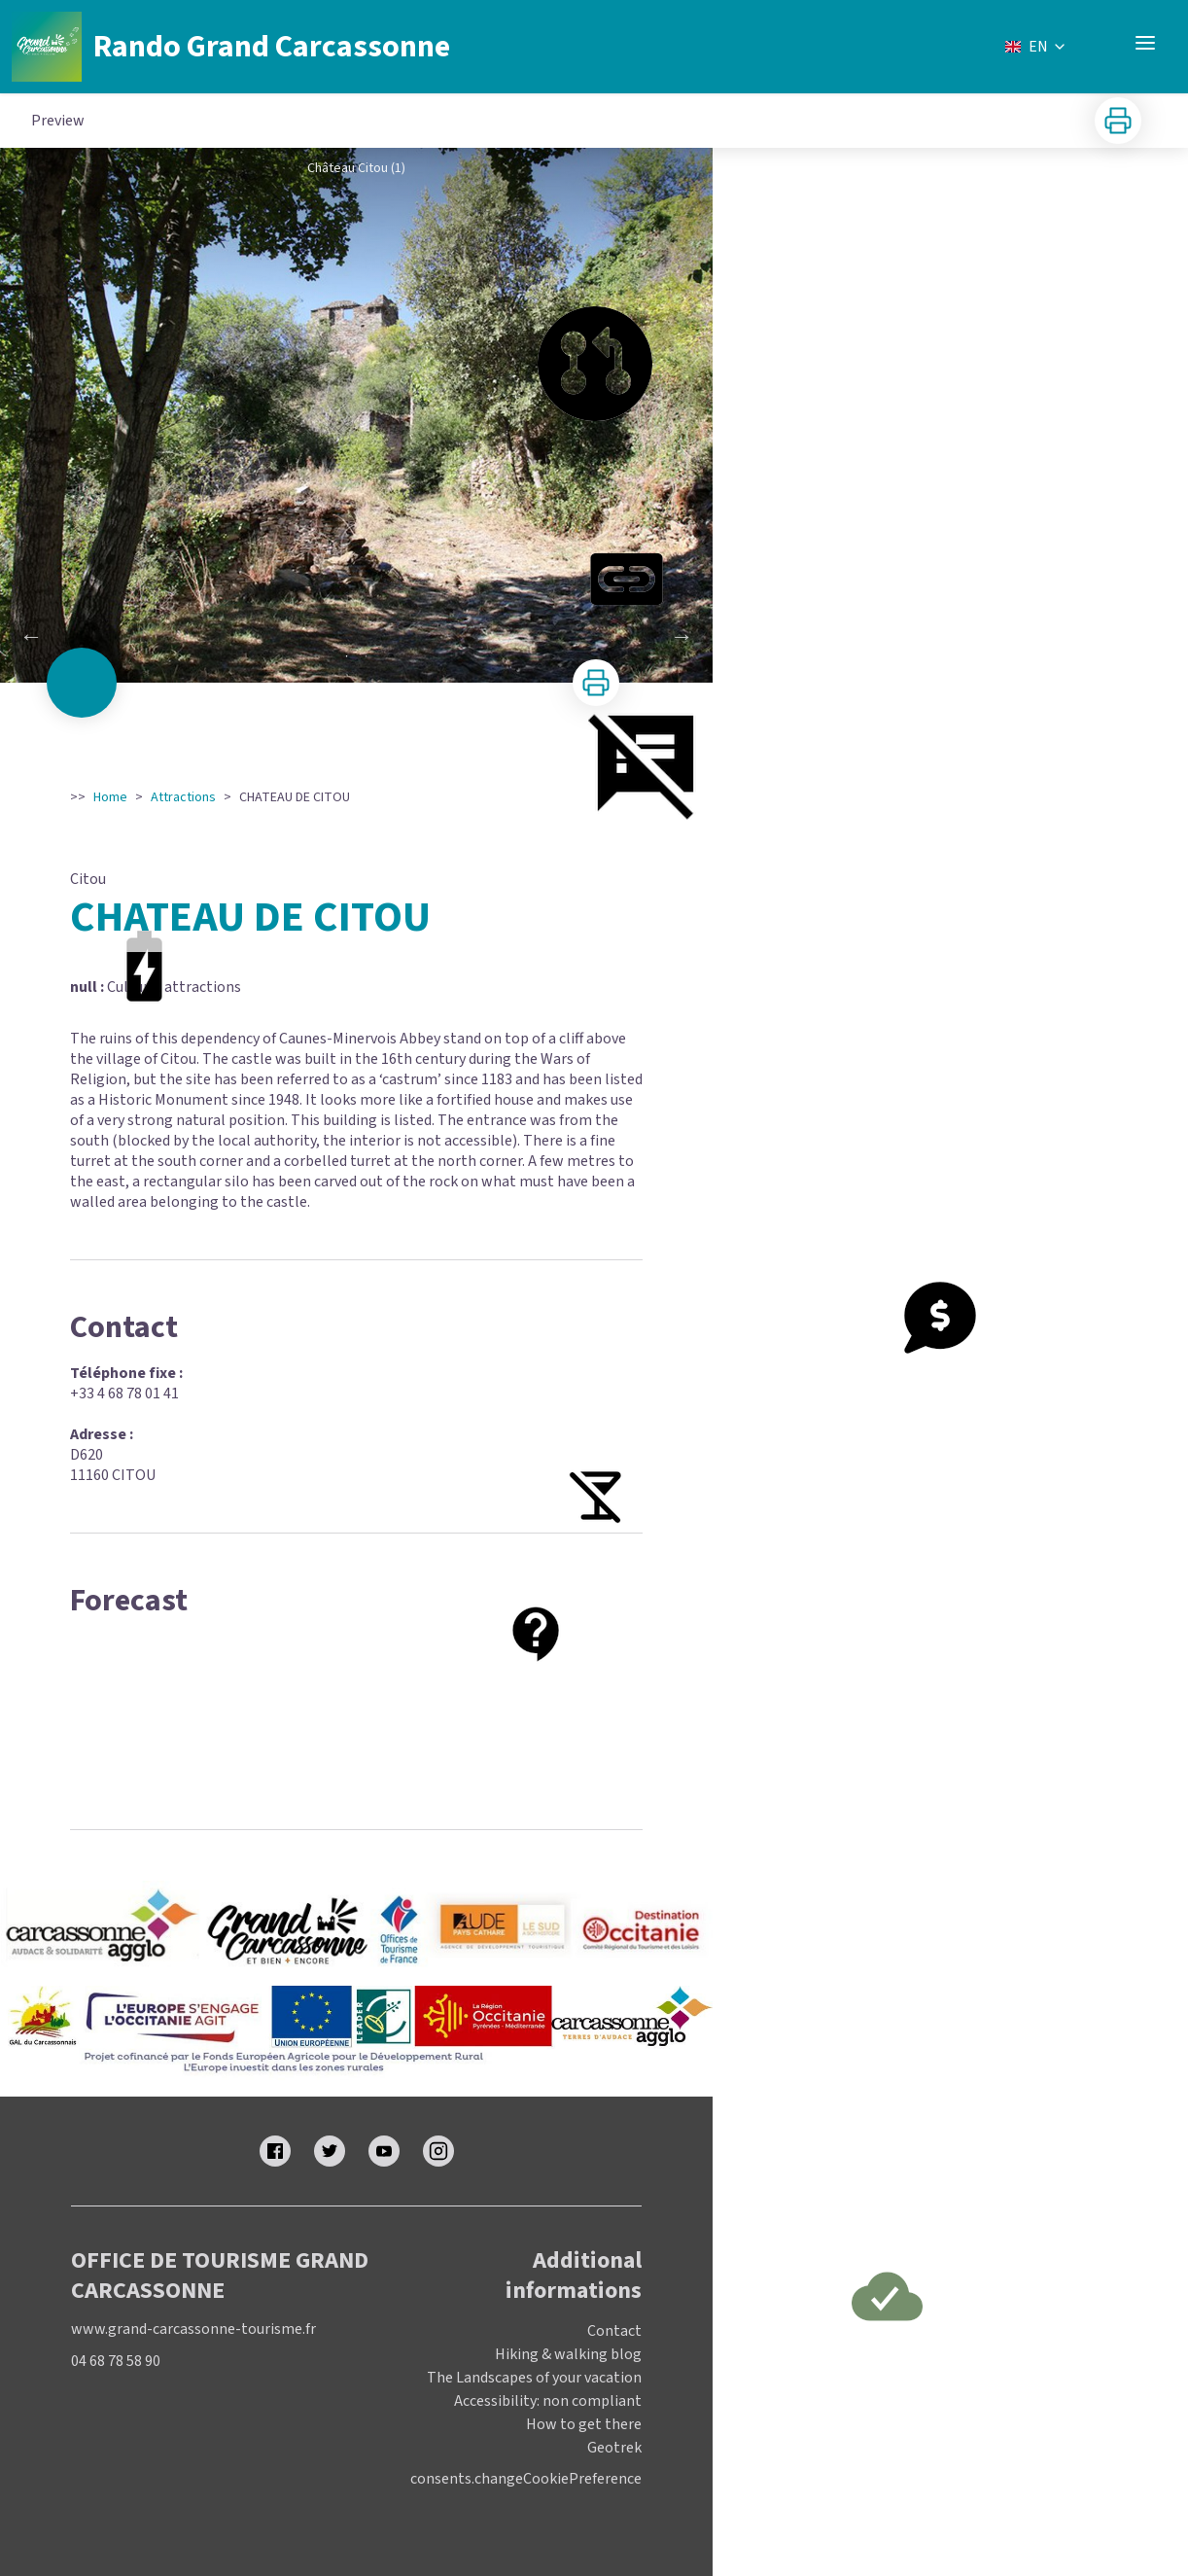  Describe the element at coordinates (595, 364) in the screenshot. I see `view open pull request in activity feed` at that location.